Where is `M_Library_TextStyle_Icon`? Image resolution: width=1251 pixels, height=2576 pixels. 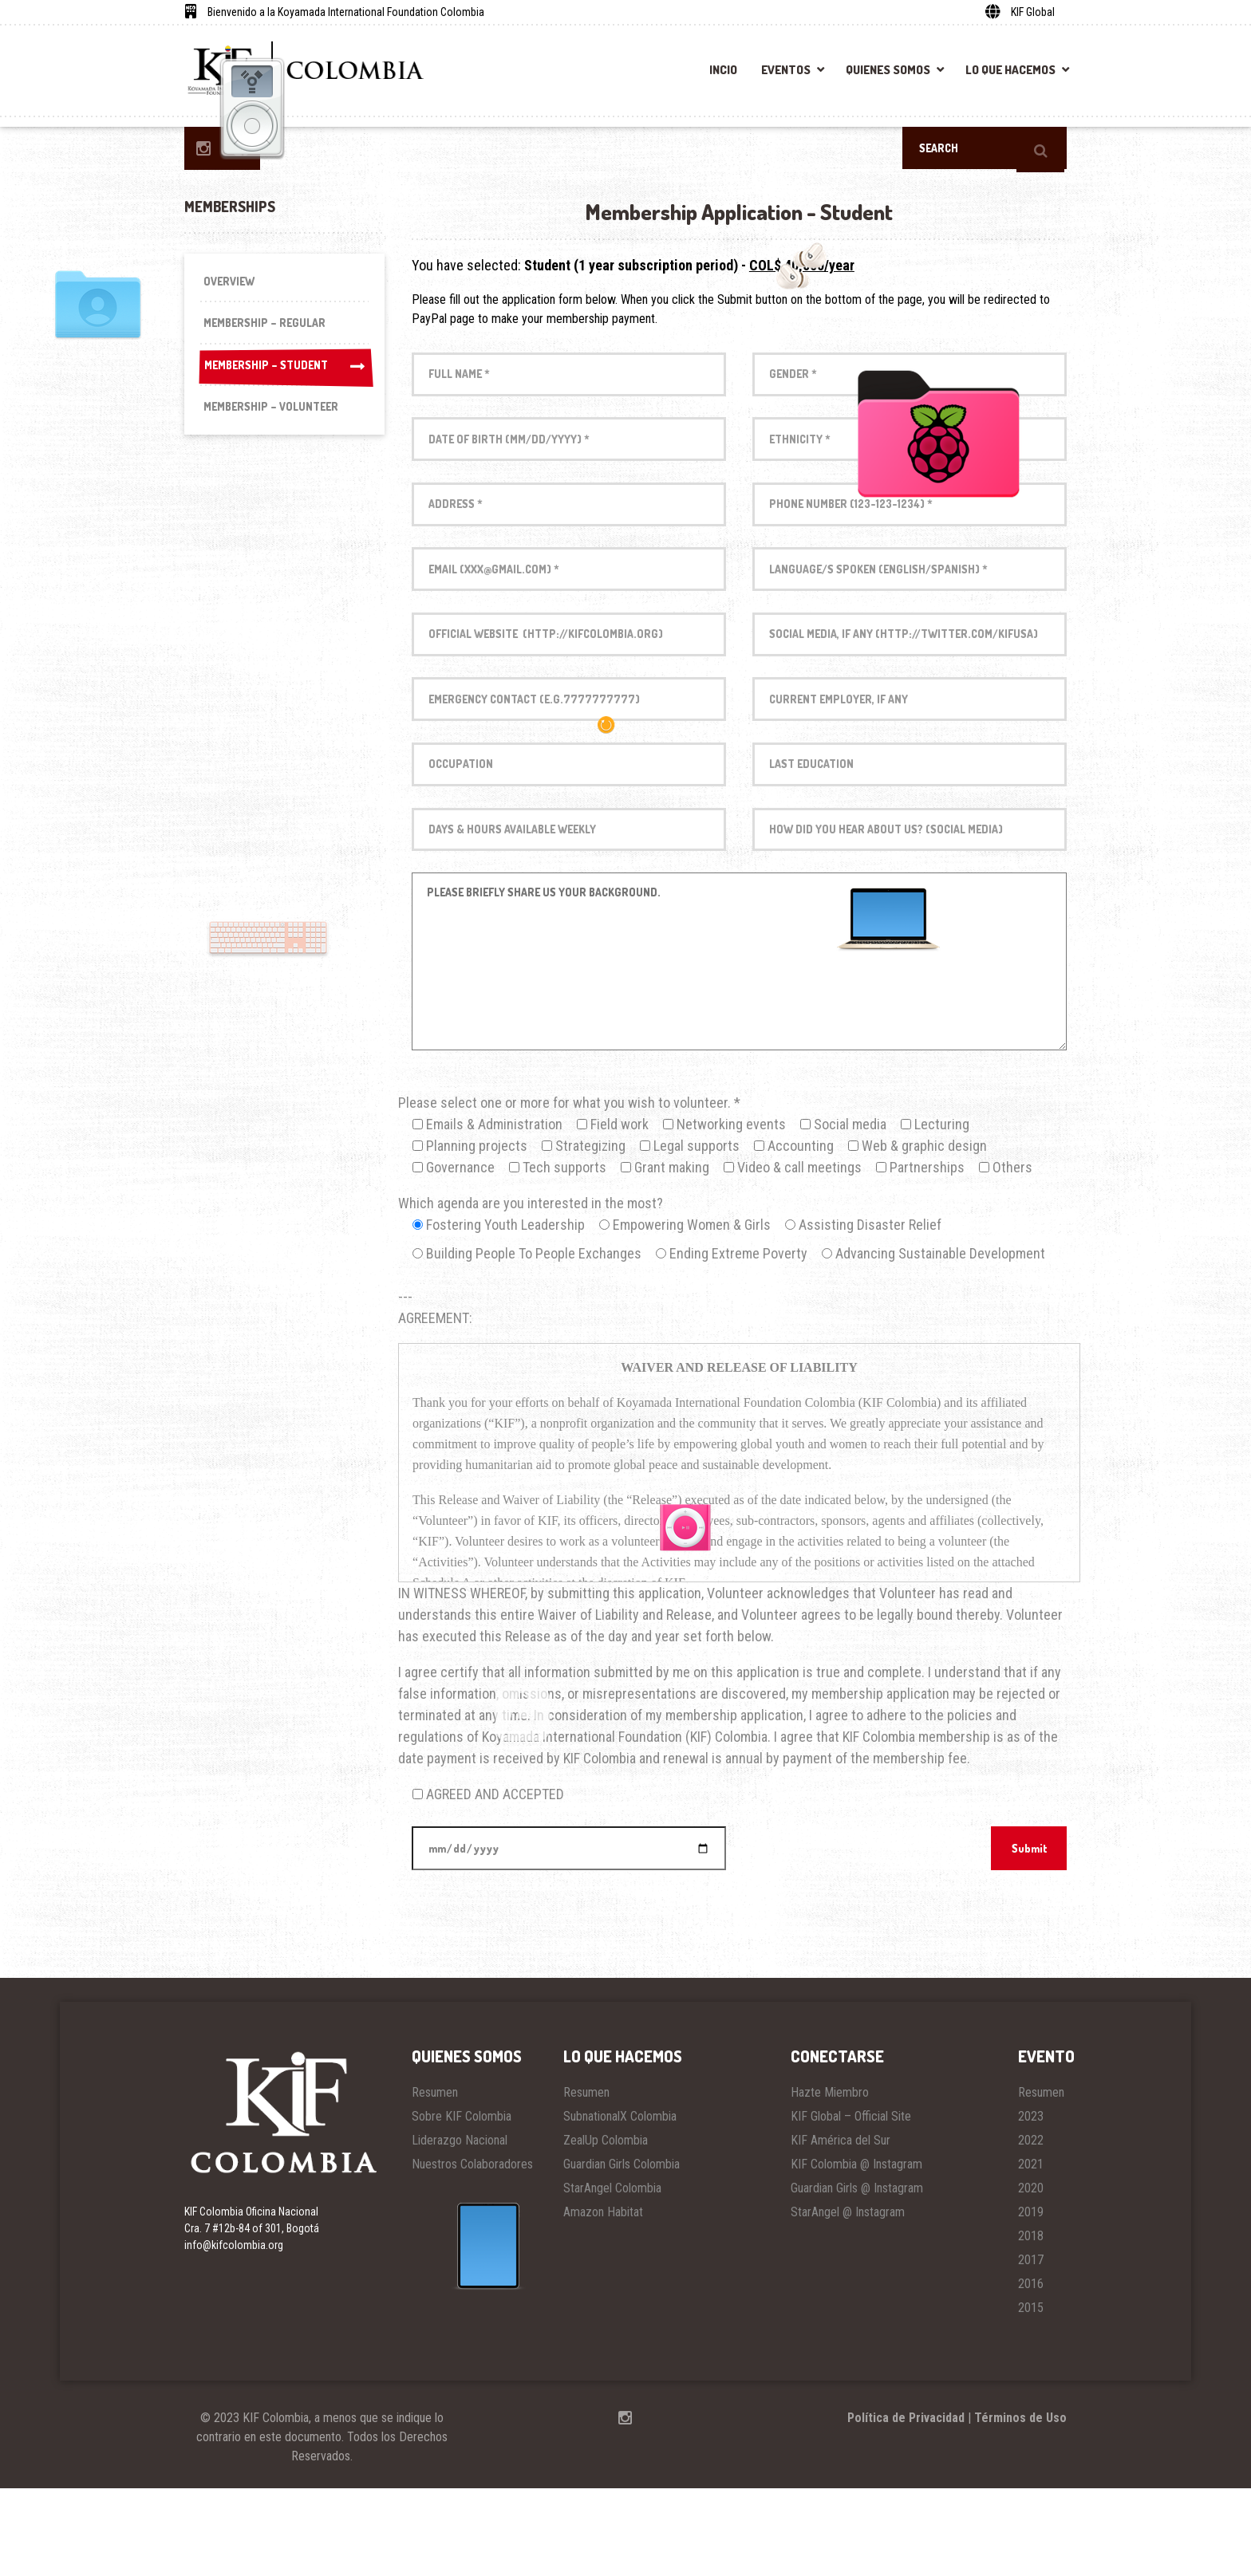 M_Library_TextStyle_Icon is located at coordinates (523, 1714).